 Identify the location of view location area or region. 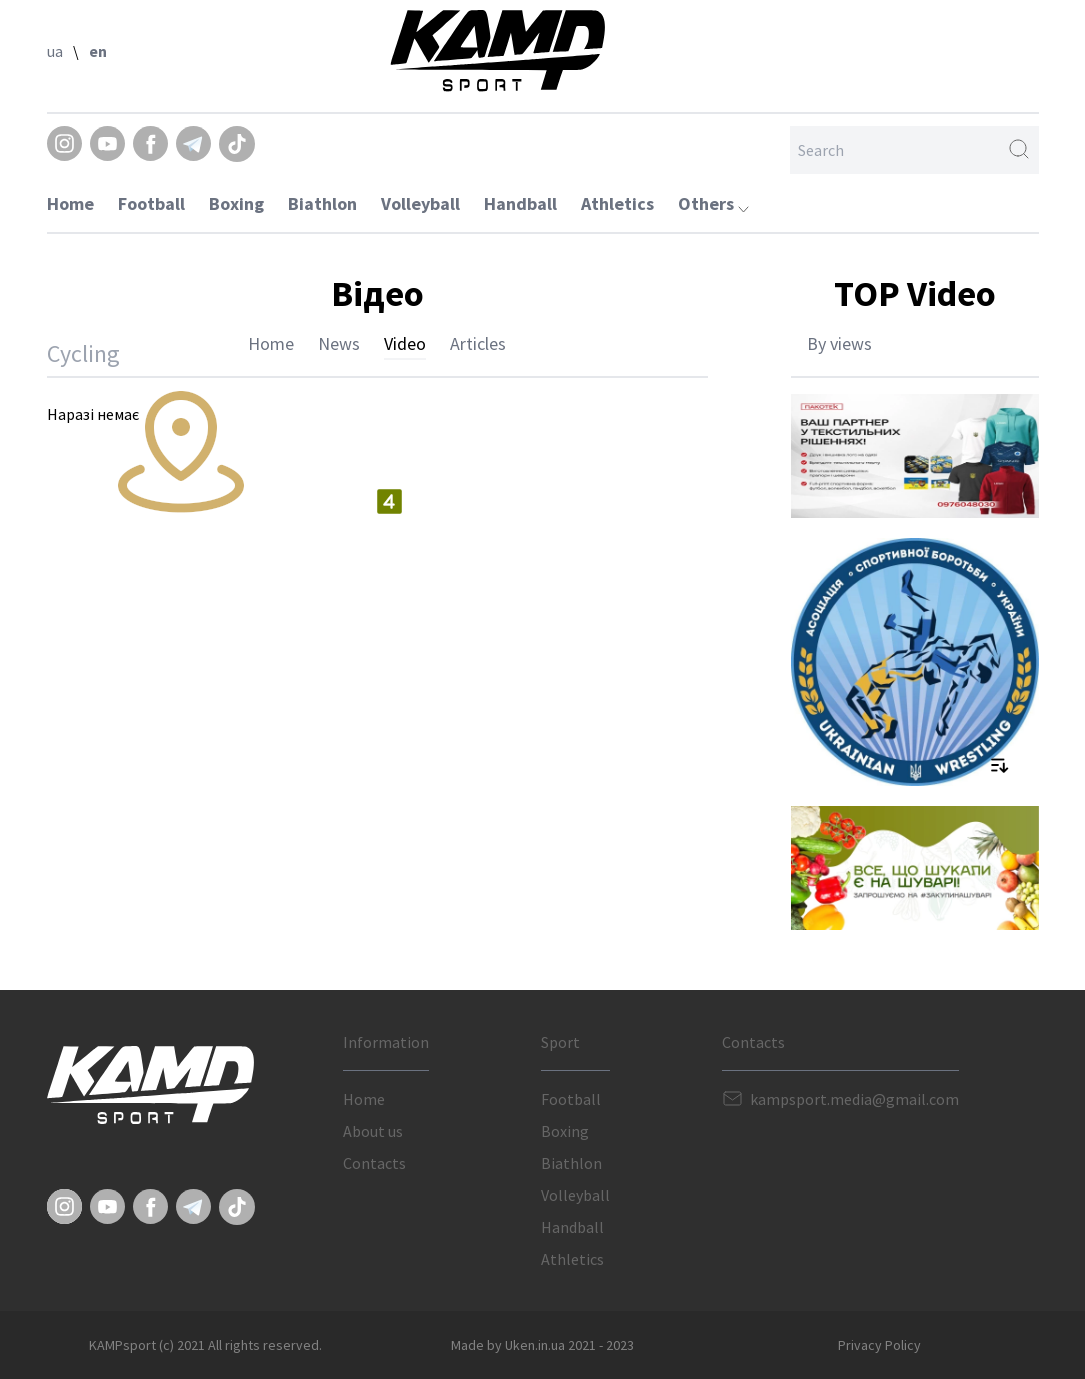
(181, 454).